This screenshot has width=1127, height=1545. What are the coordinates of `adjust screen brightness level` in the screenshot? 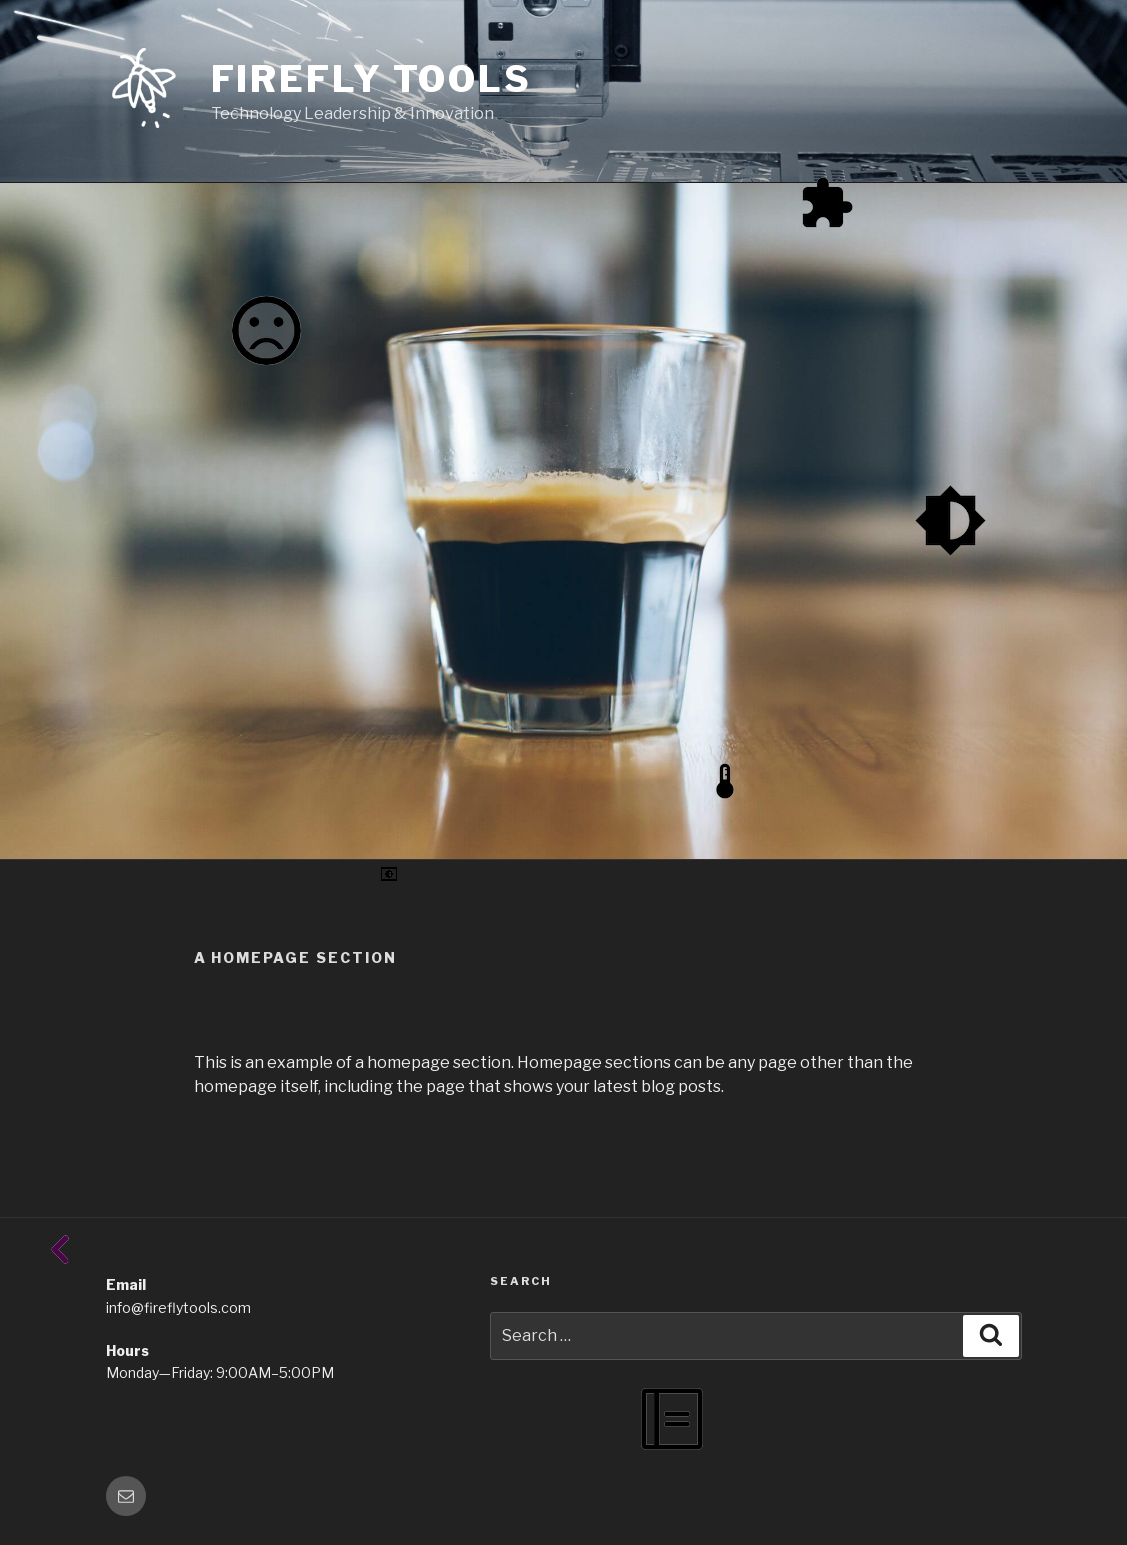 It's located at (950, 520).